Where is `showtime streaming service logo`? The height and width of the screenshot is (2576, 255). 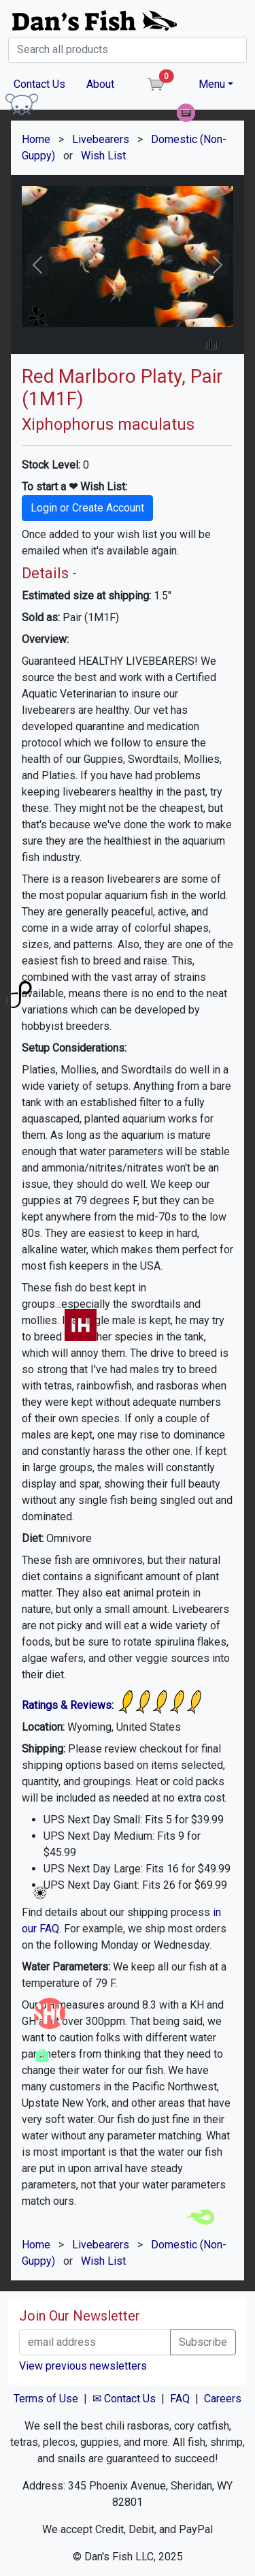
showtime streaming service logo is located at coordinates (50, 2013).